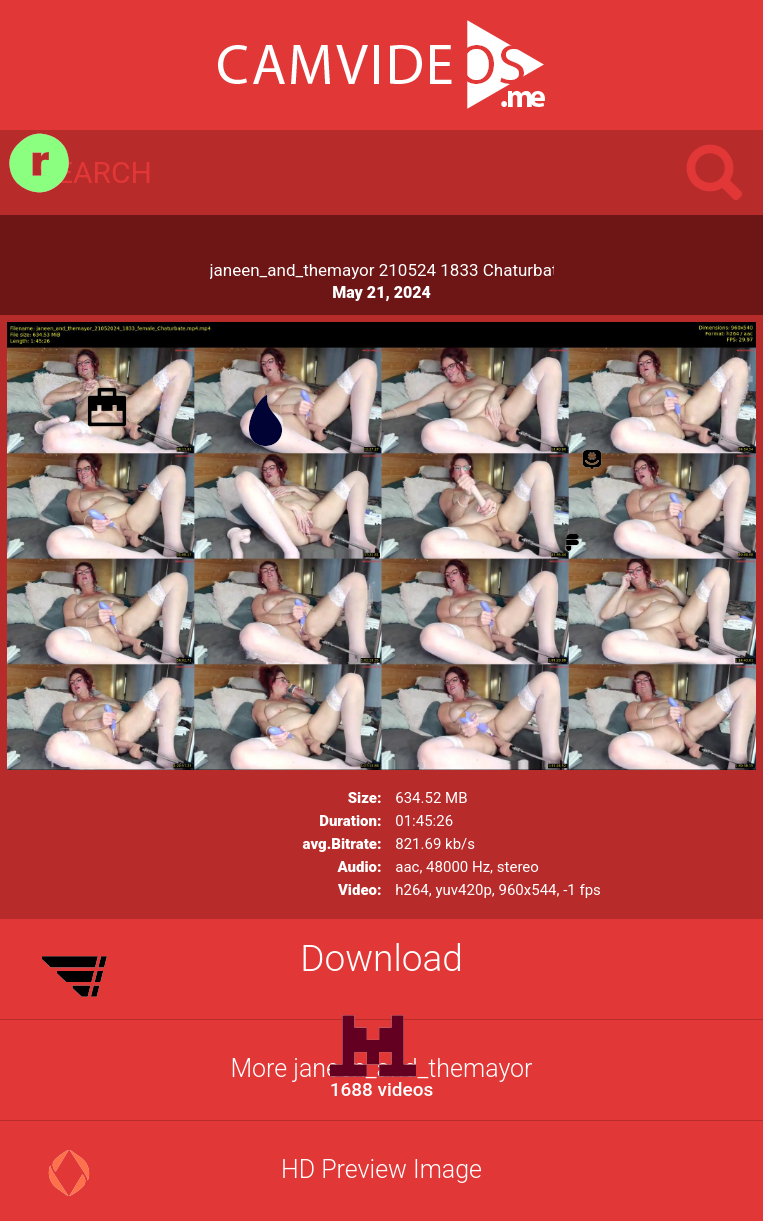 The height and width of the screenshot is (1221, 763). Describe the element at coordinates (39, 163) in the screenshot. I see `open ravelry app or website` at that location.